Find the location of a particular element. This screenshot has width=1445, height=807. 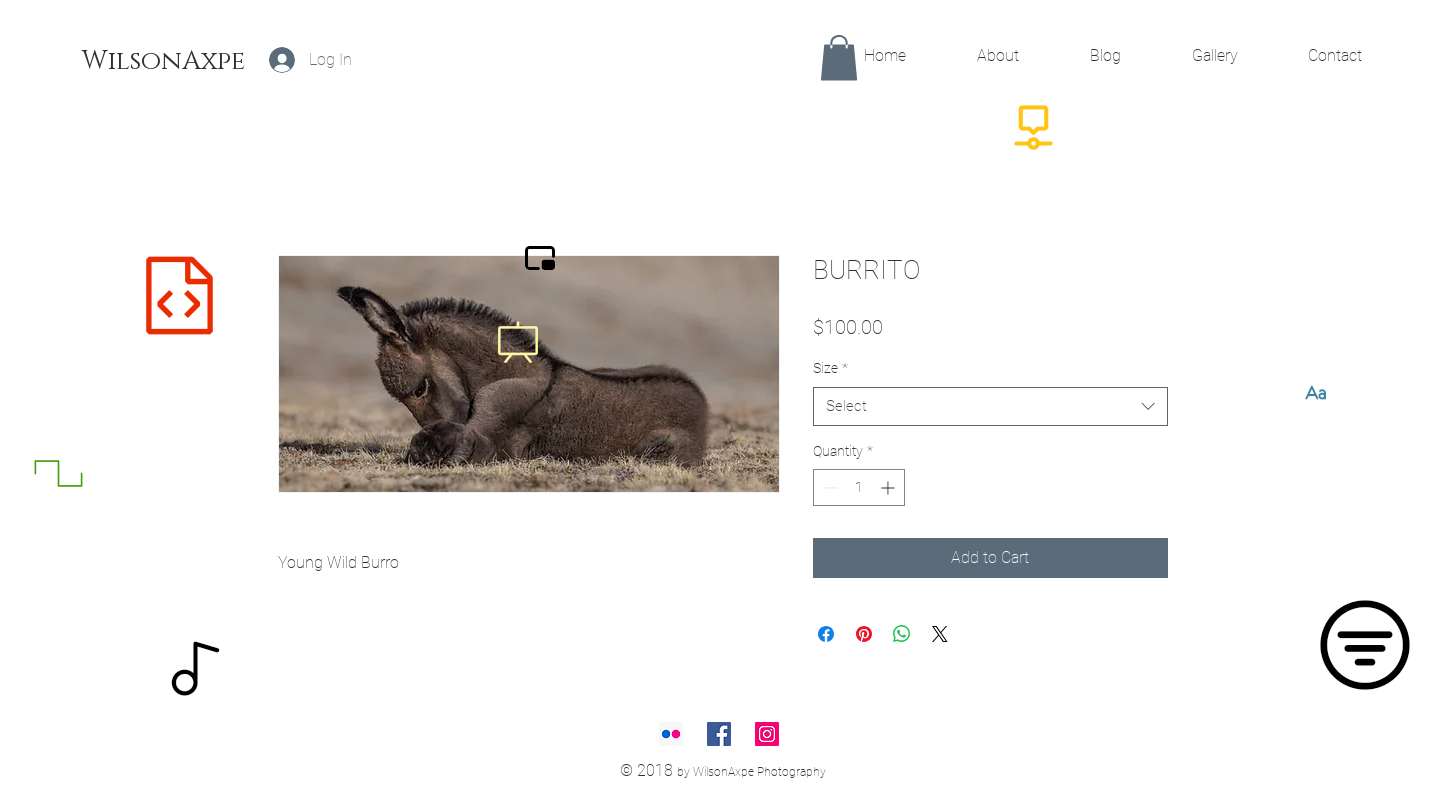

view or access code gists is located at coordinates (179, 295).